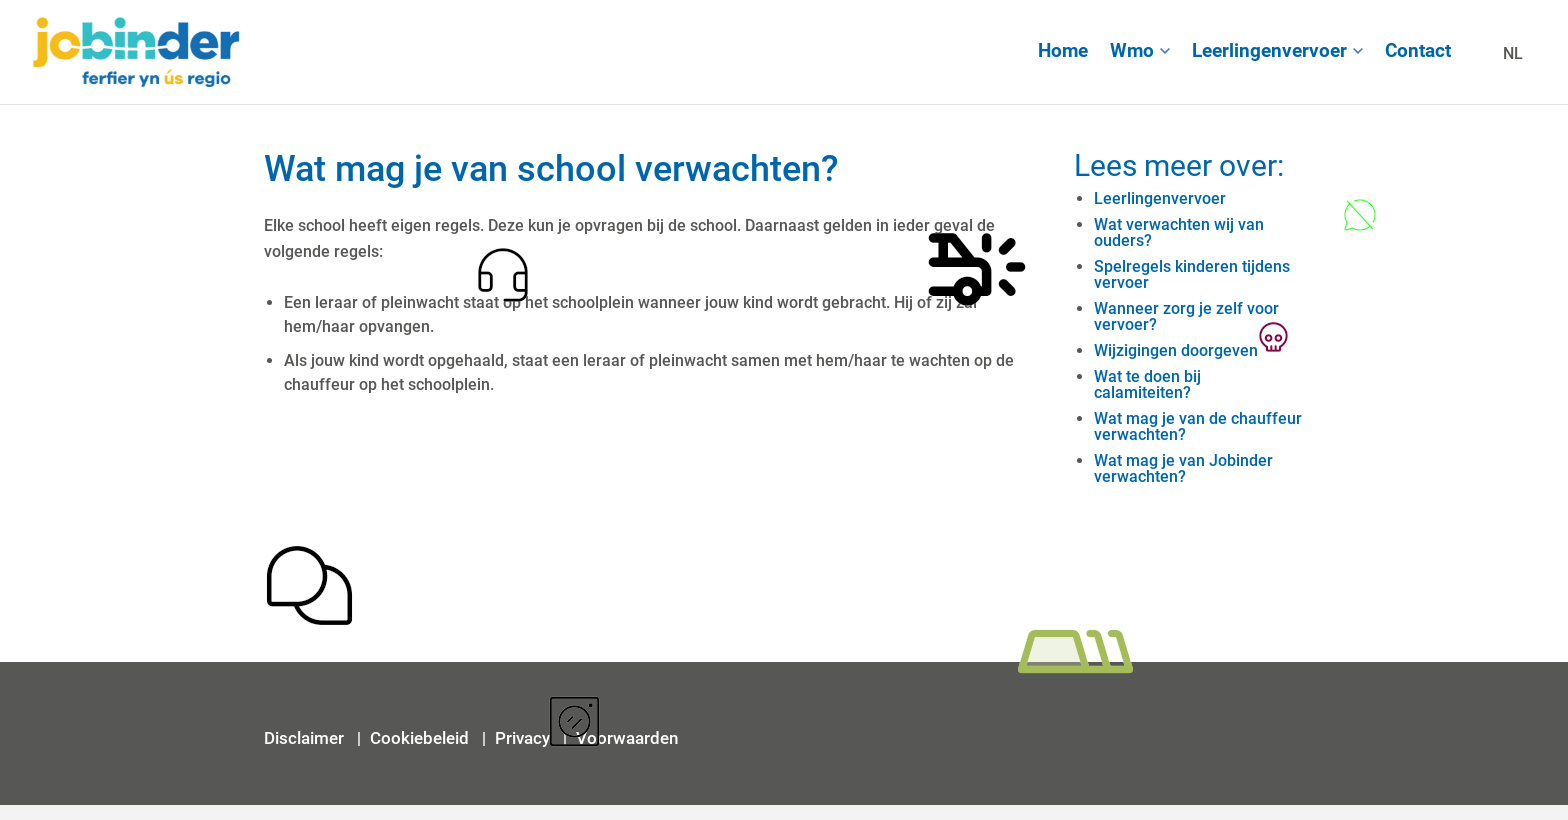  Describe the element at coordinates (1360, 215) in the screenshot. I see `mute or disable chat notifications` at that location.